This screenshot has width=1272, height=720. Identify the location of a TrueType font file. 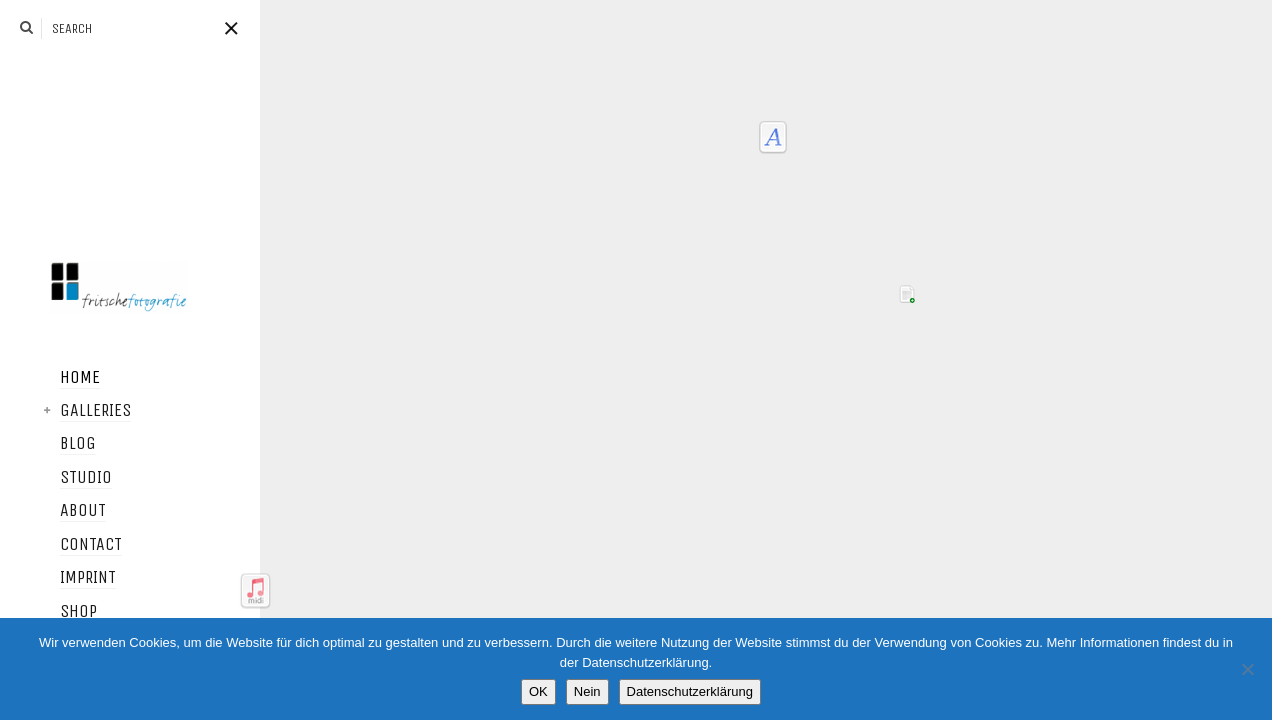
(773, 137).